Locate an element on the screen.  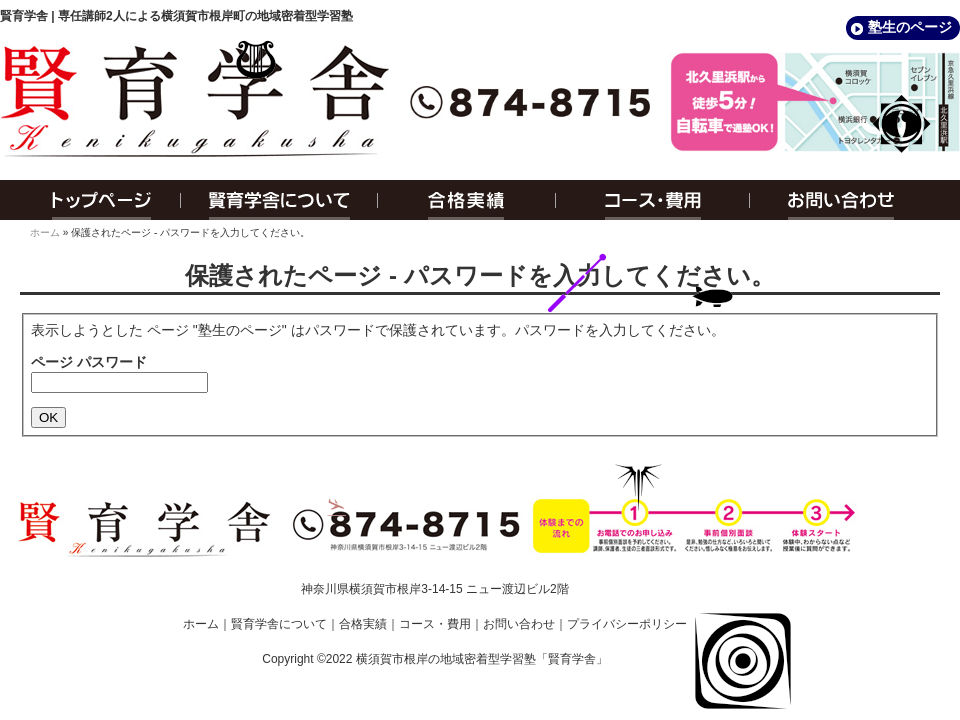
select evil or dark faction in character creation is located at coordinates (638, 487).